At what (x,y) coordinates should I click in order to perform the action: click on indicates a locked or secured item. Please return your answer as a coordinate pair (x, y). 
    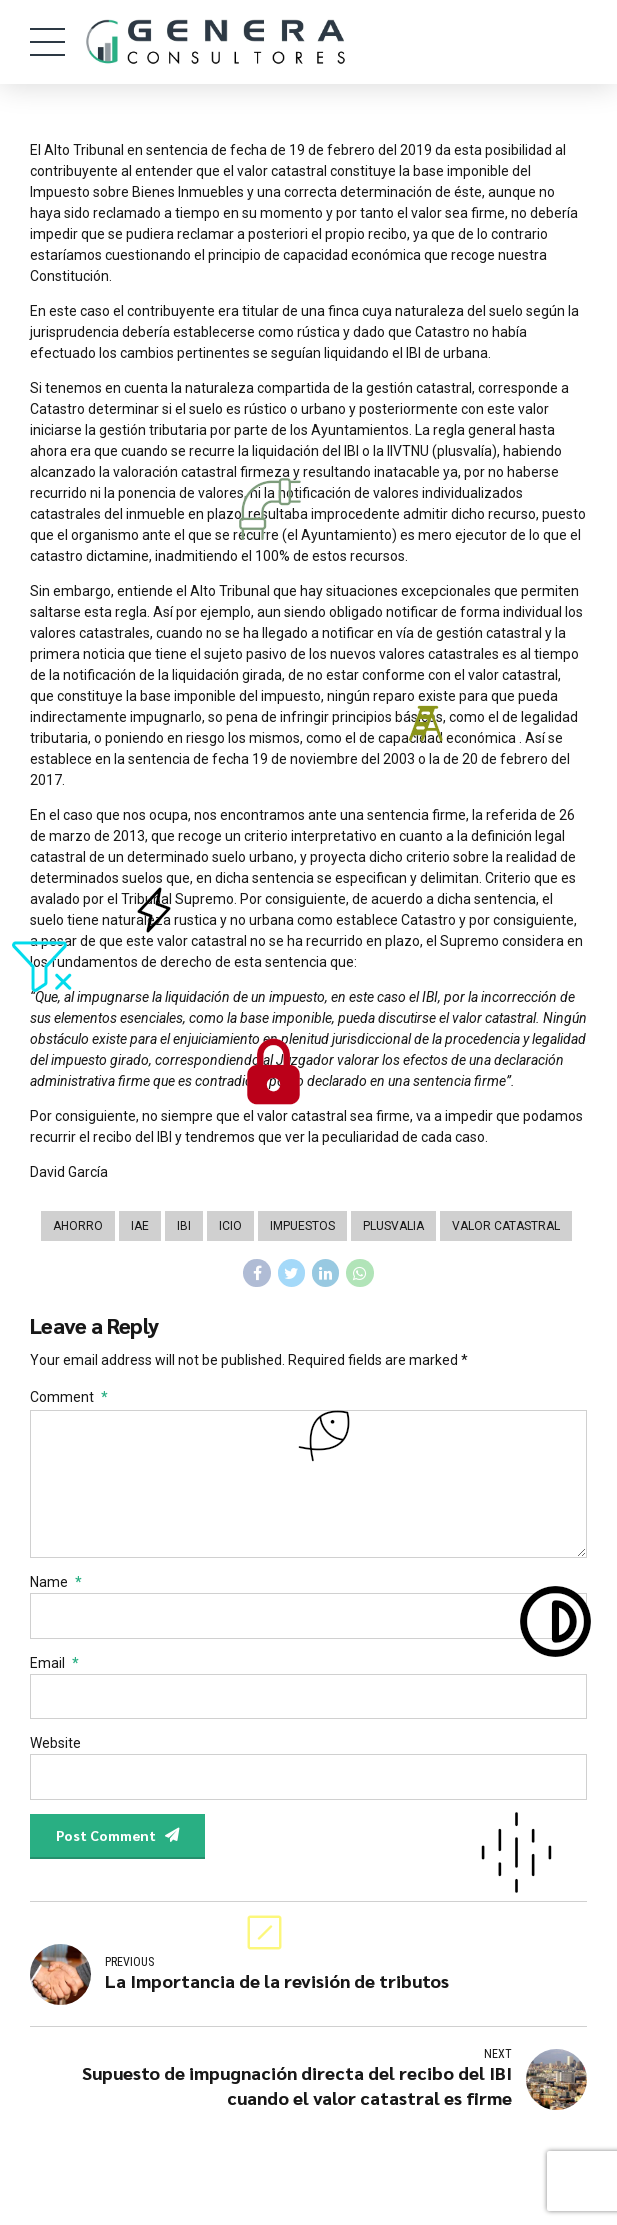
    Looking at the image, I should click on (273, 1071).